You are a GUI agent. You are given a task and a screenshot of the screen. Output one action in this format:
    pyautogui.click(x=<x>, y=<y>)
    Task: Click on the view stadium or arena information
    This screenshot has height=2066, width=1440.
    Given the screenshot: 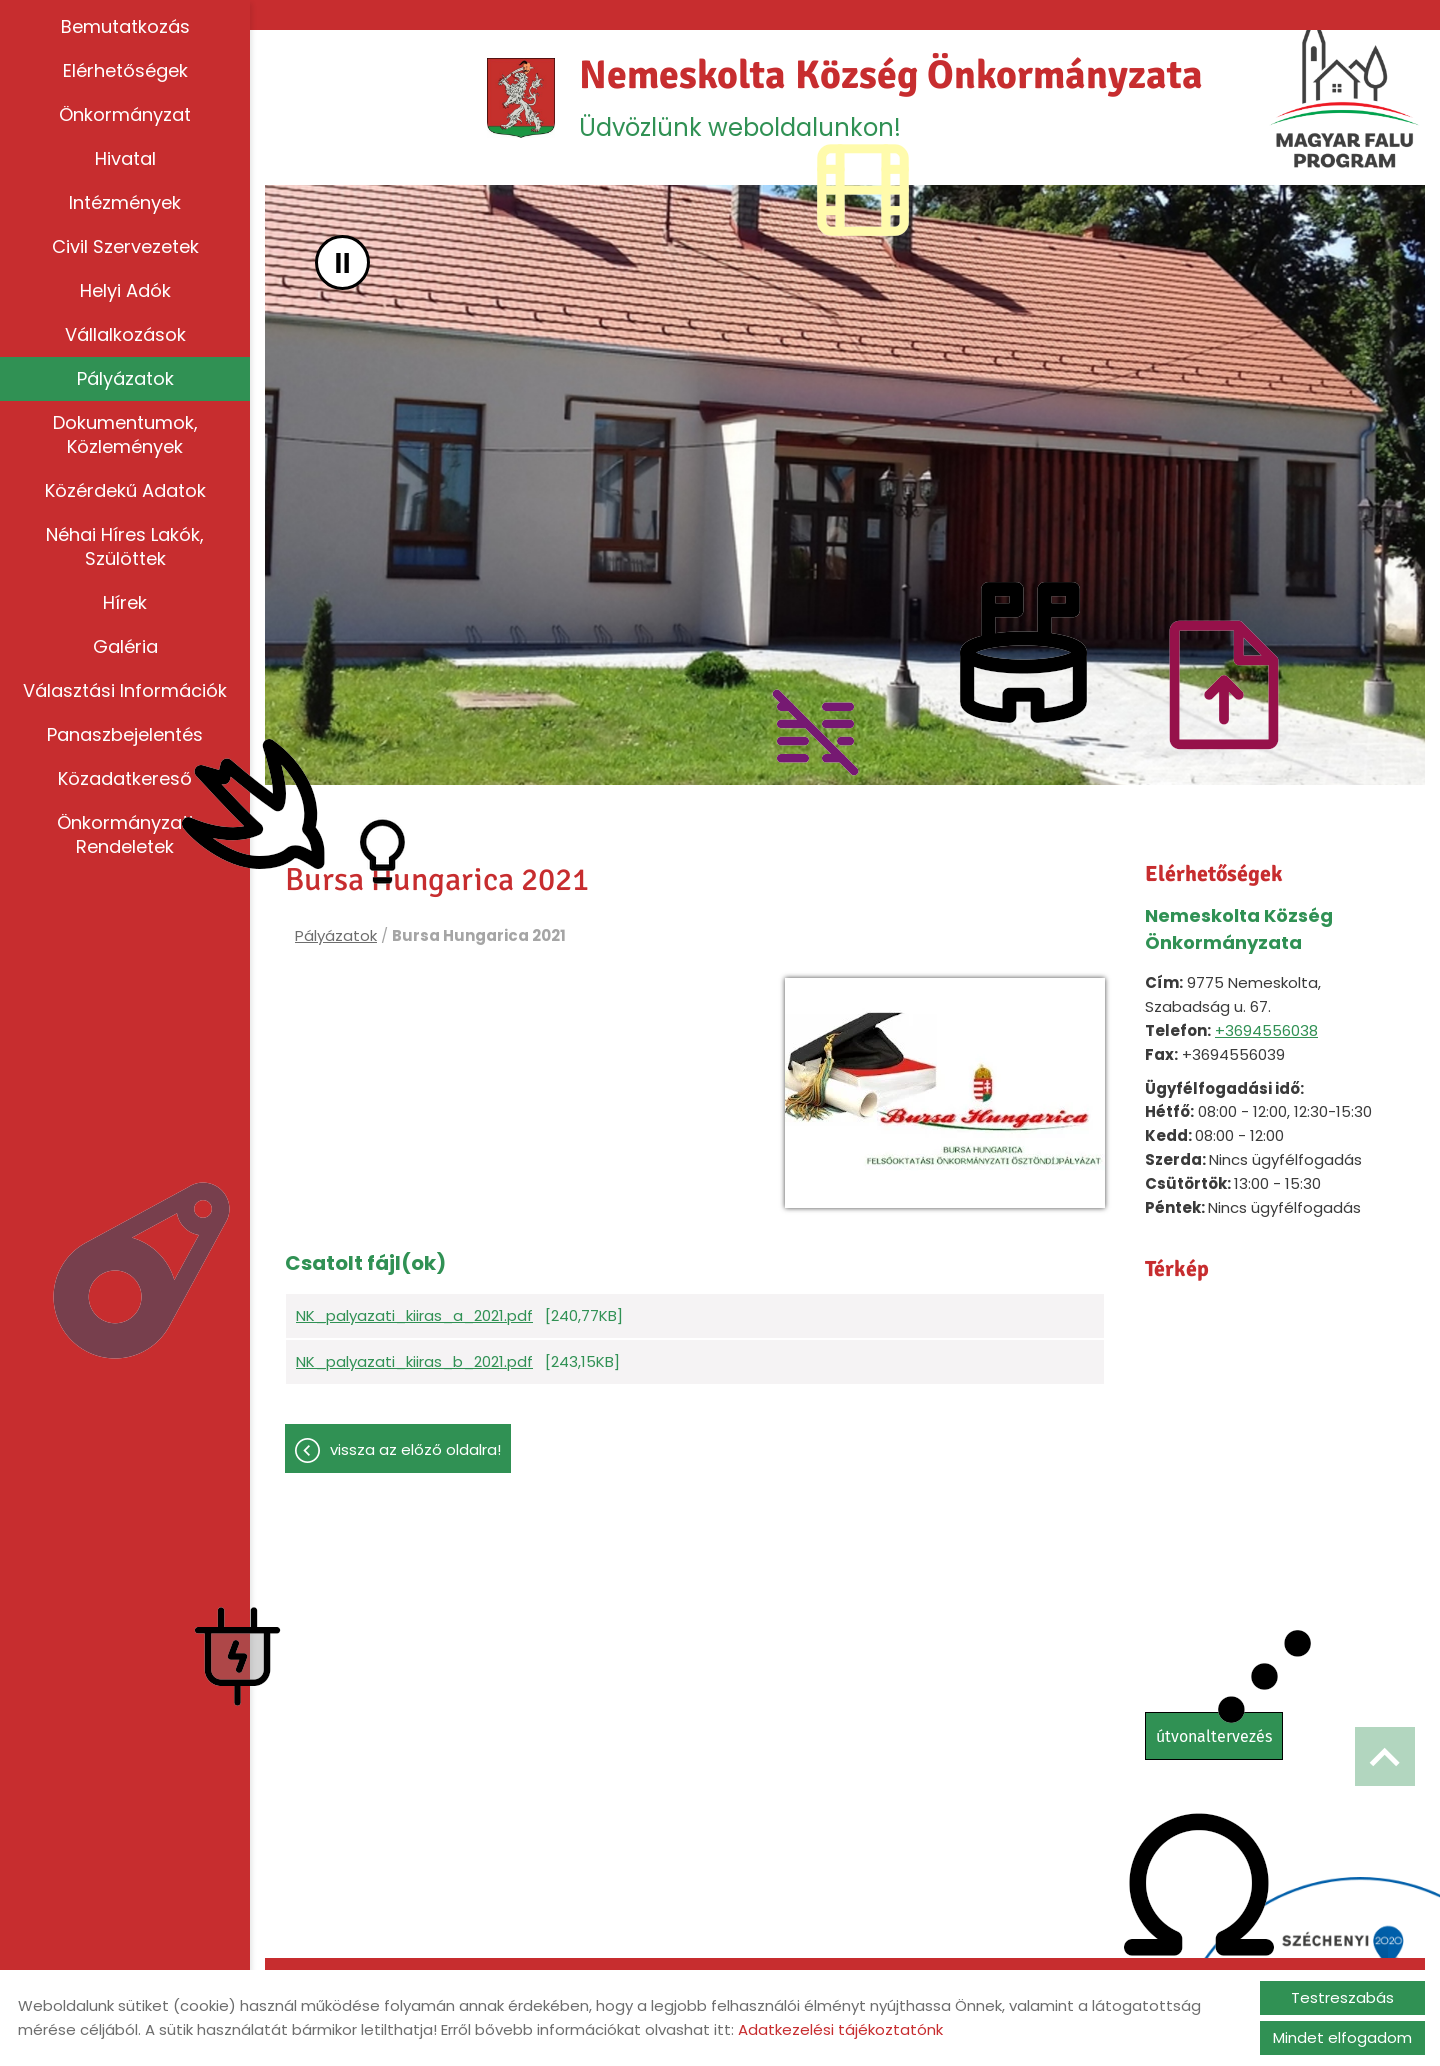 What is the action you would take?
    pyautogui.click(x=1023, y=652)
    